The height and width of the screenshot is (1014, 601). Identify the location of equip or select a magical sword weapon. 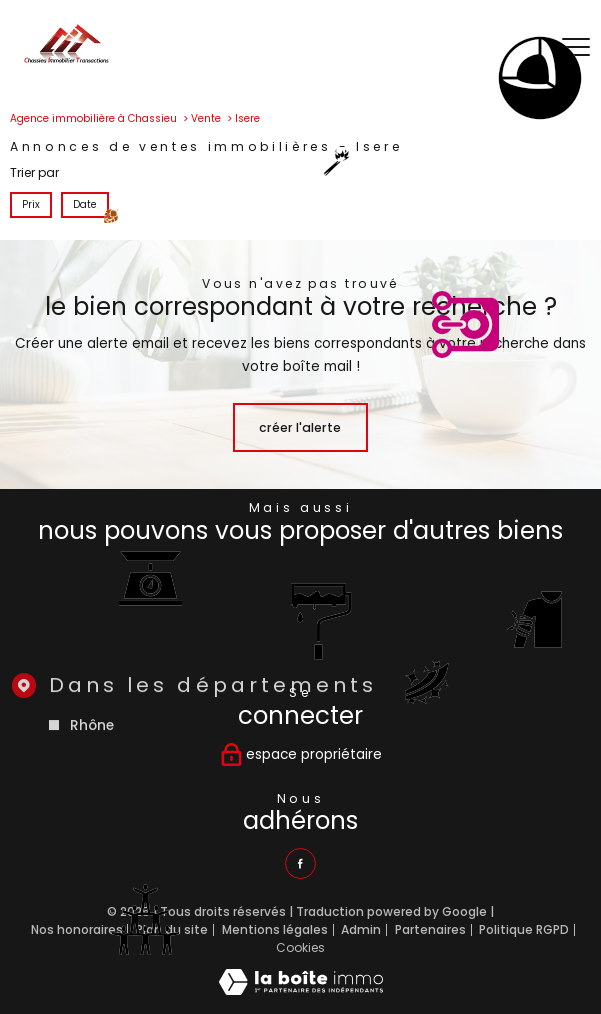
(426, 682).